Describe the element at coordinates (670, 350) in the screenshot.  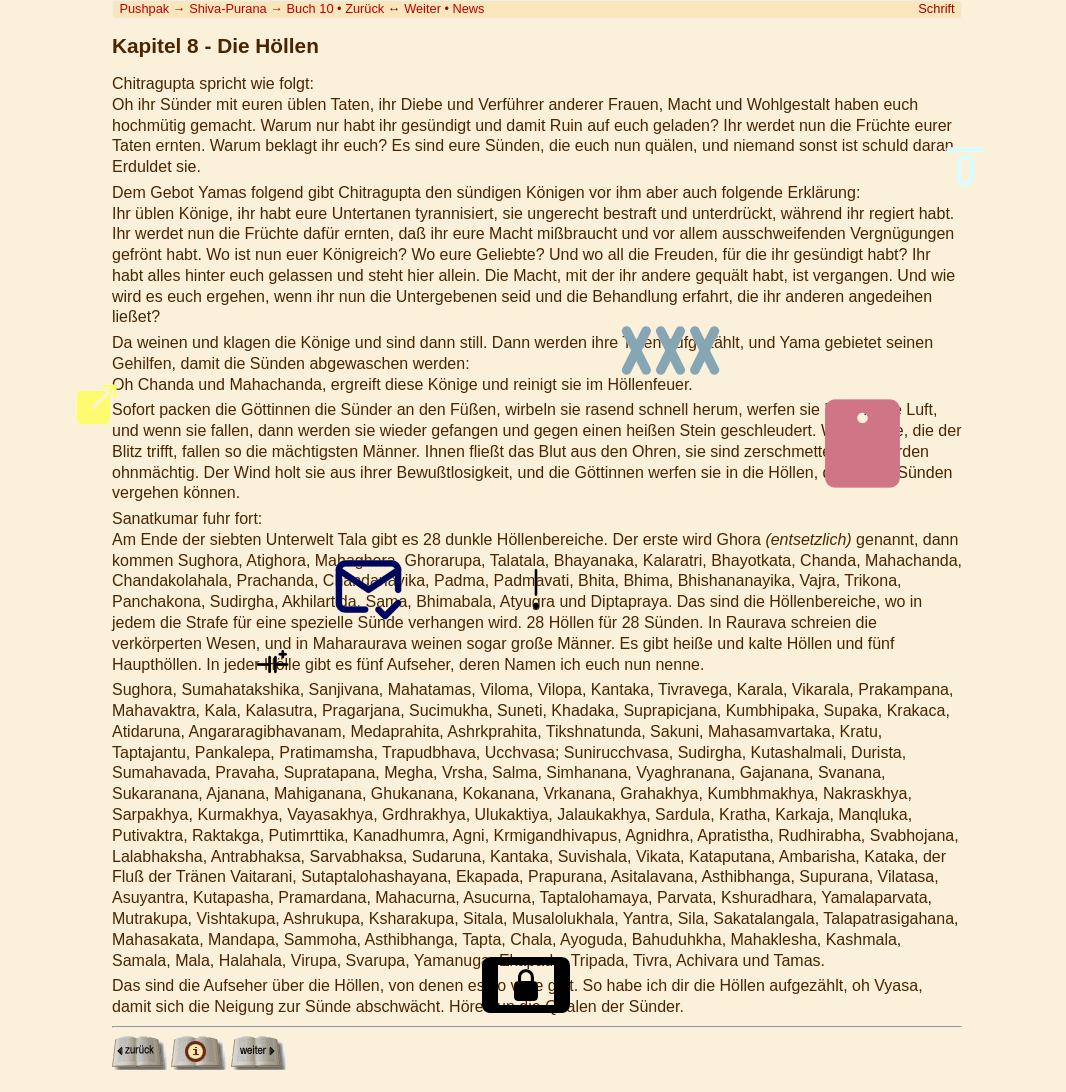
I see `indicates adult or mature content rating` at that location.